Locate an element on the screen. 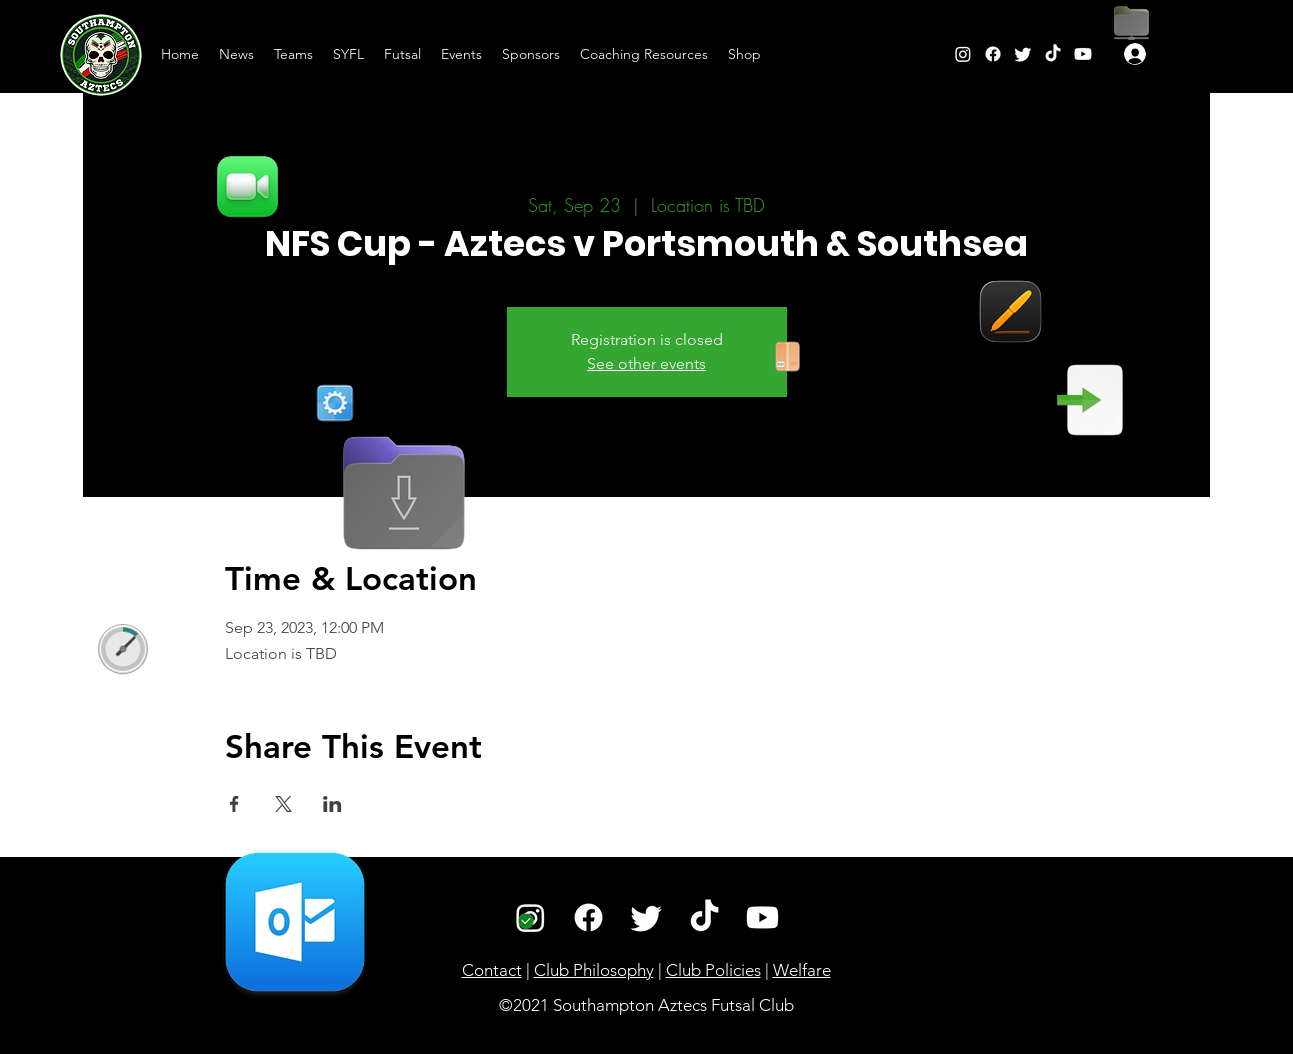 The width and height of the screenshot is (1293, 1054). open FaceTime to start a video call is located at coordinates (247, 186).